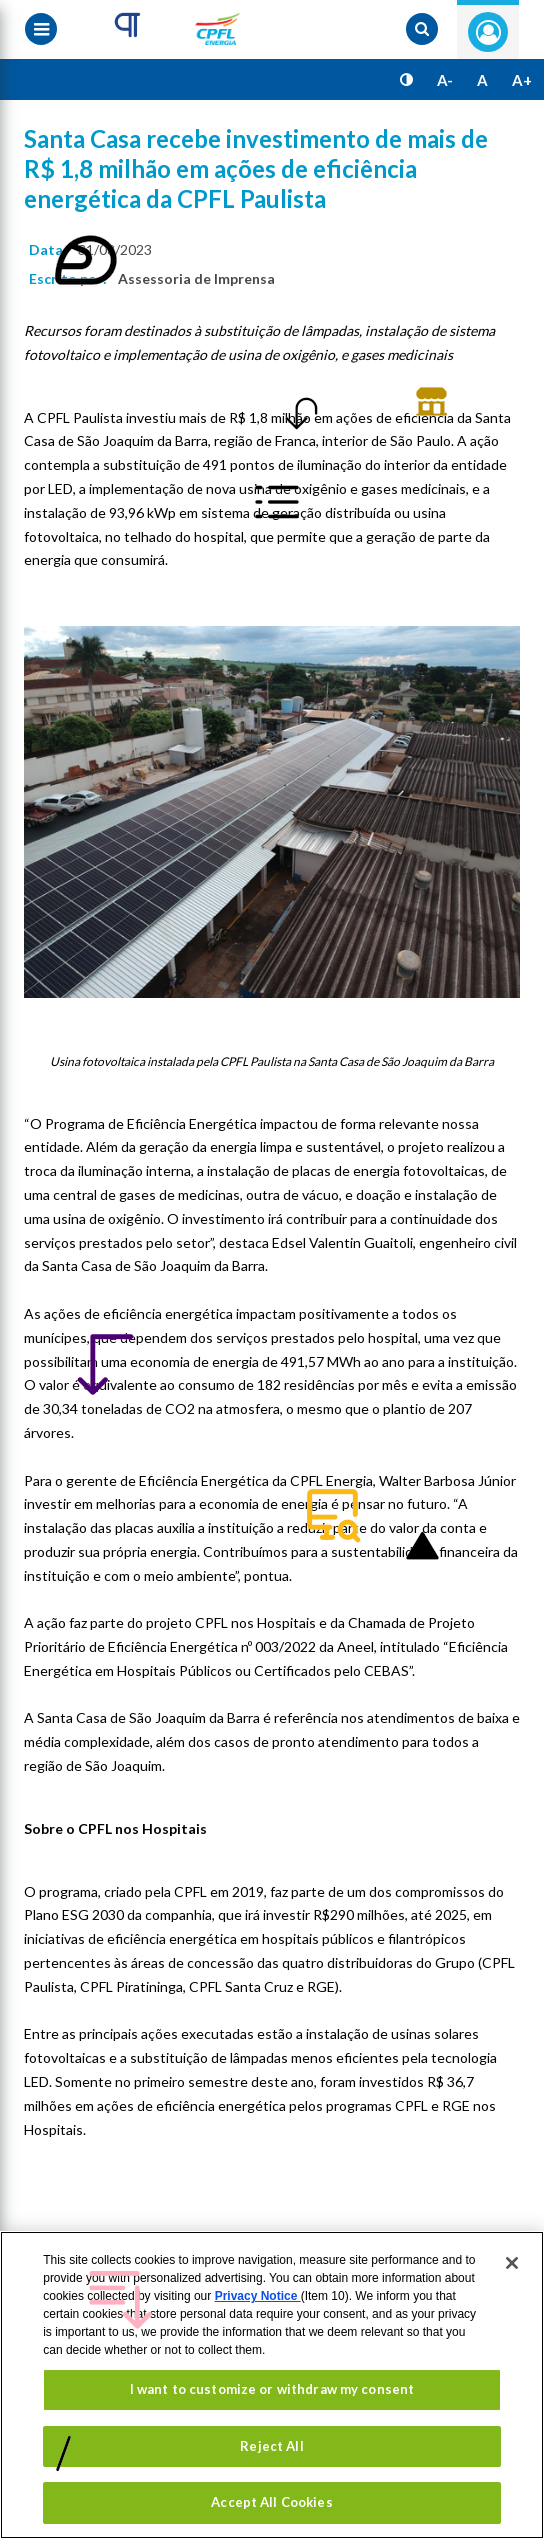 The width and height of the screenshot is (544, 2539). What do you see at coordinates (431, 401) in the screenshot?
I see `view store or shop location` at bounding box center [431, 401].